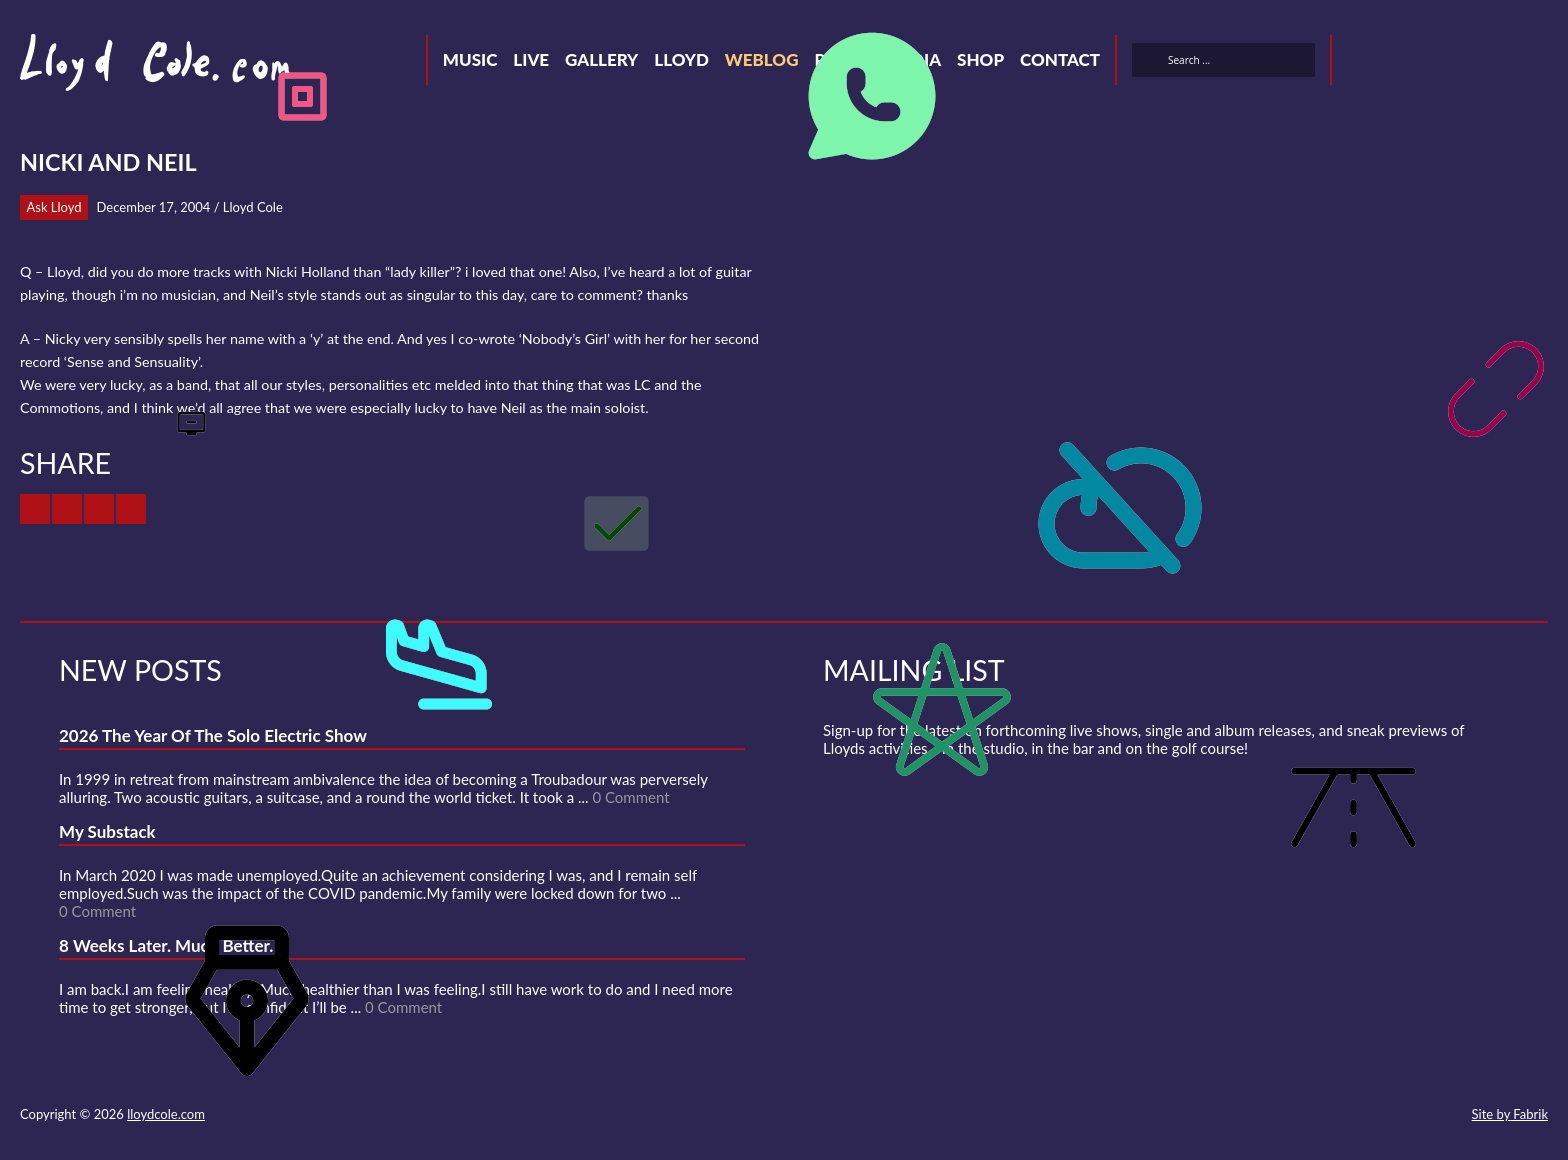 The width and height of the screenshot is (1568, 1160). What do you see at coordinates (872, 96) in the screenshot?
I see `open WhatsApp messaging` at bounding box center [872, 96].